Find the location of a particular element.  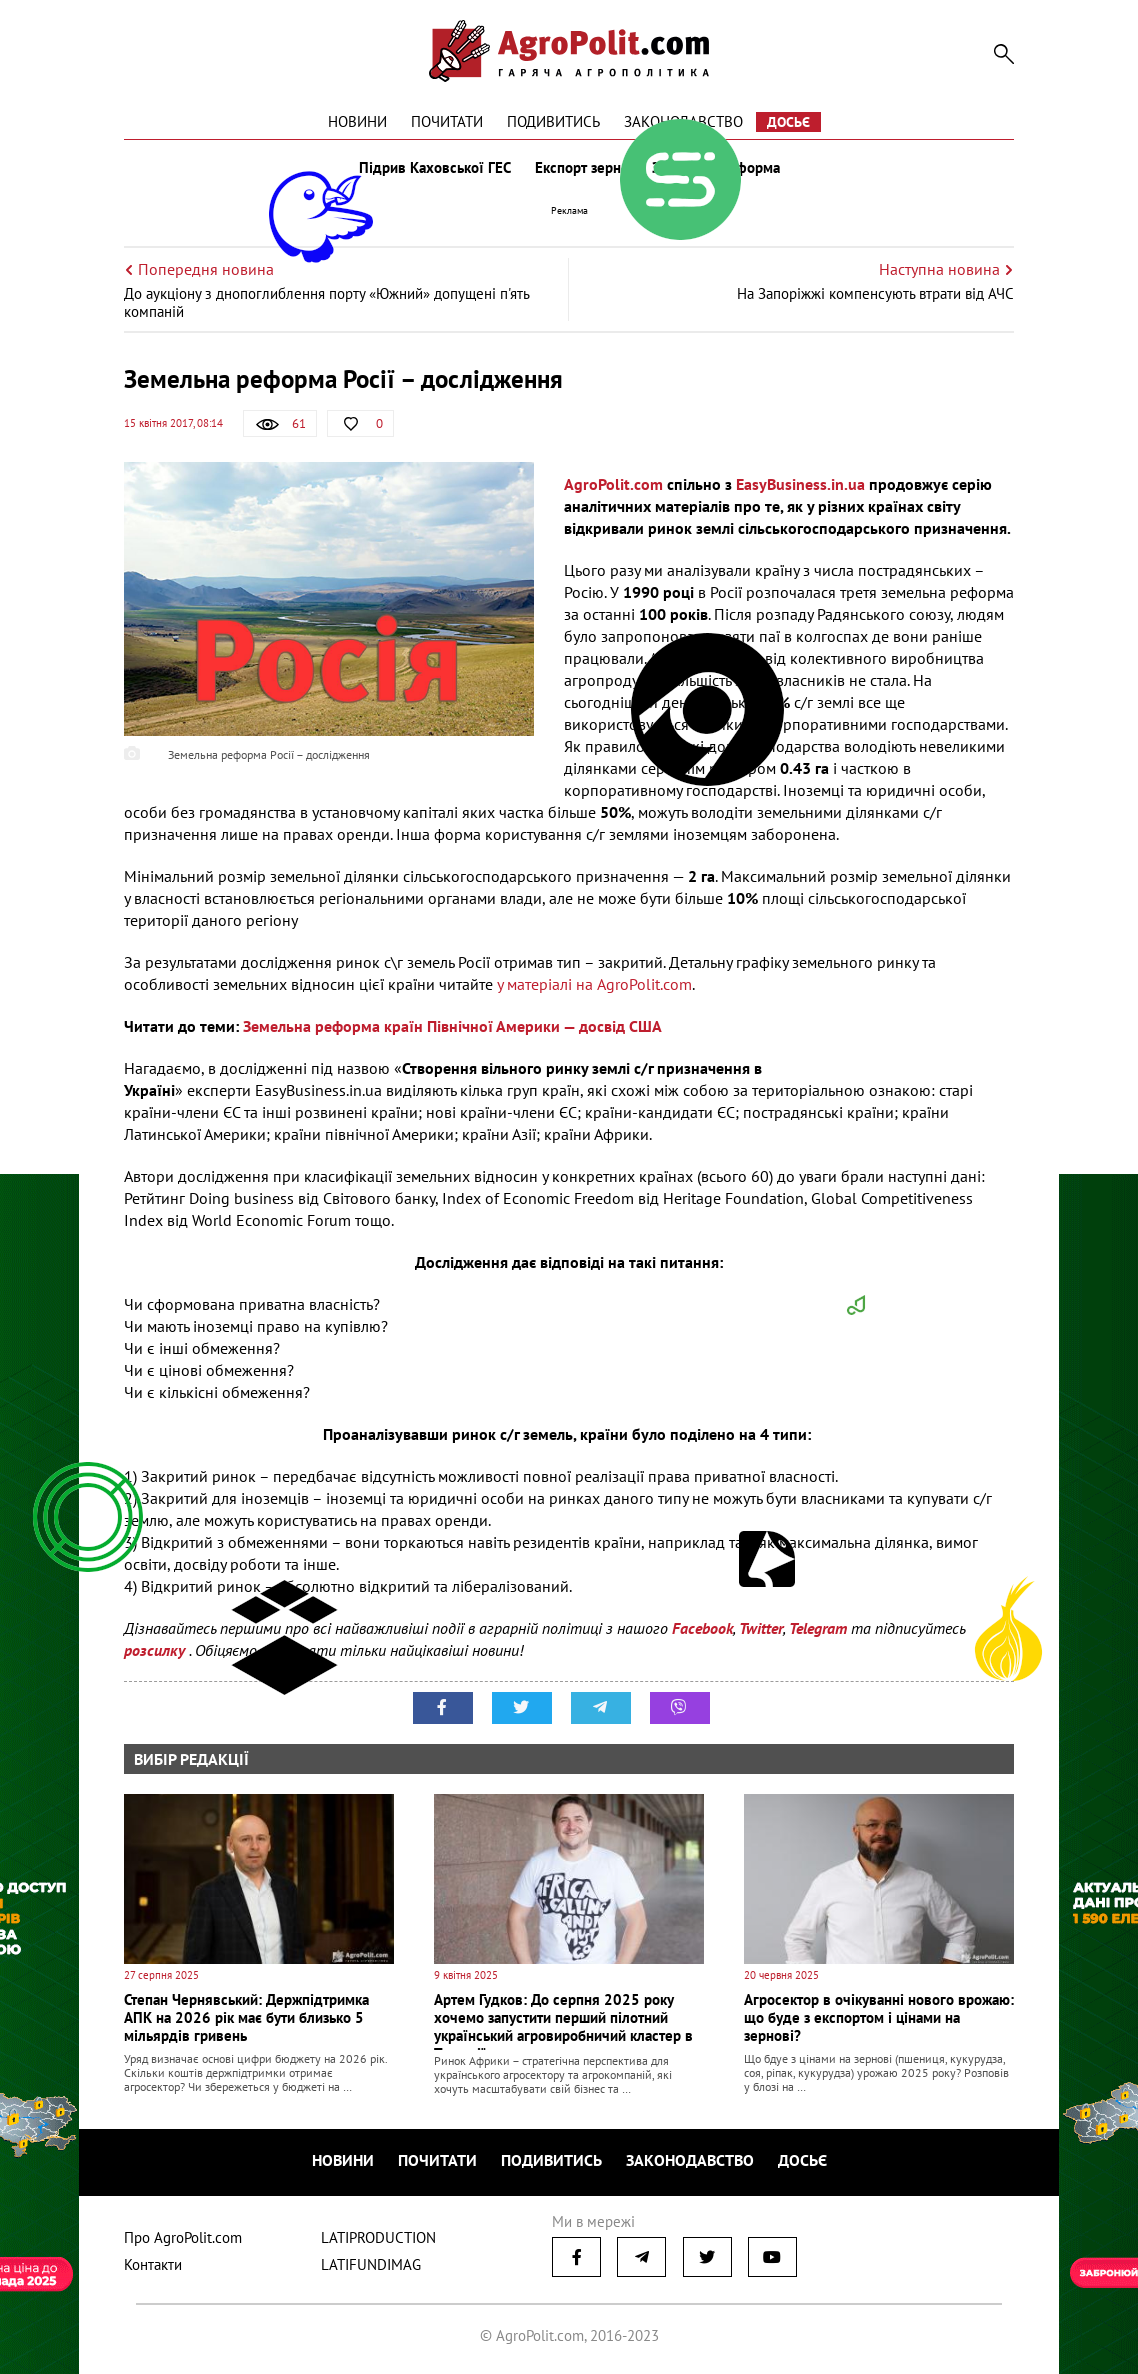

link to sessionize speaker profile is located at coordinates (767, 1559).